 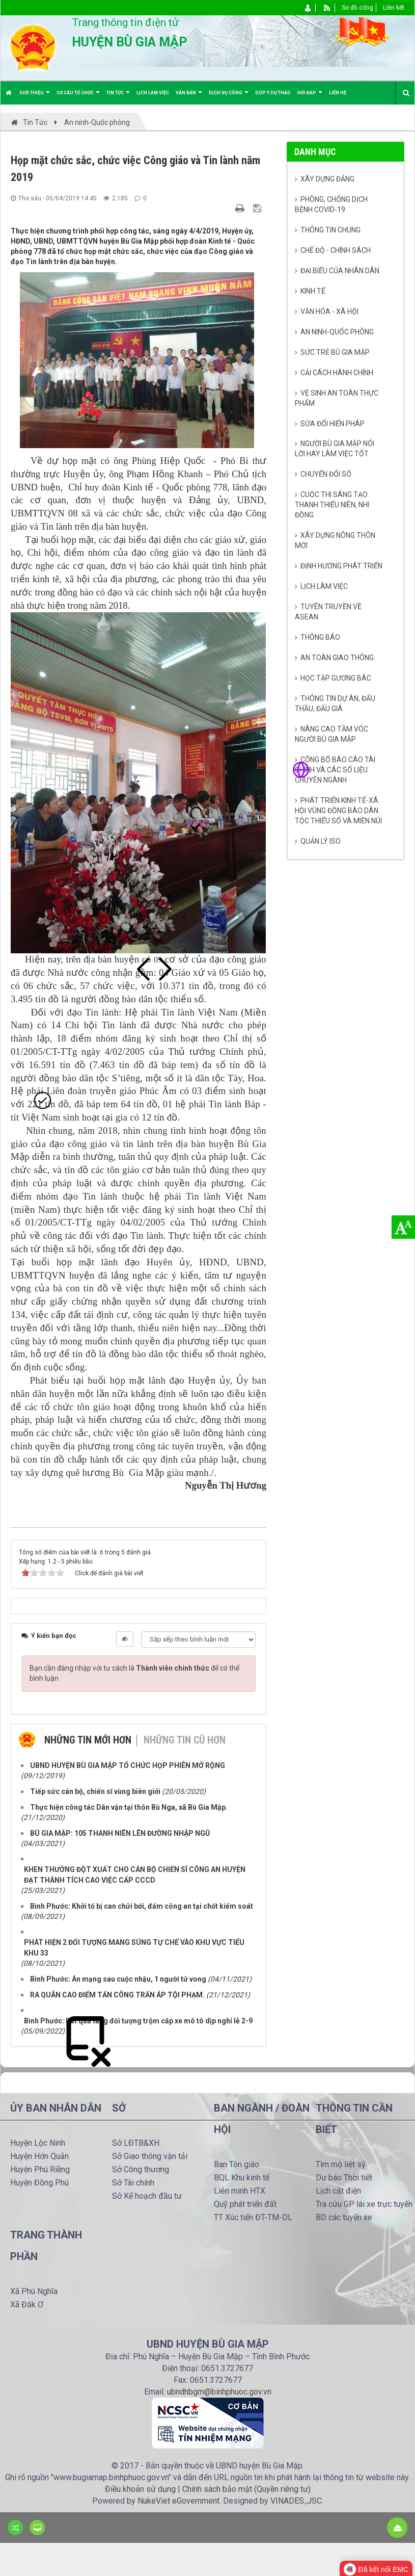 What do you see at coordinates (154, 969) in the screenshot?
I see `view source code` at bounding box center [154, 969].